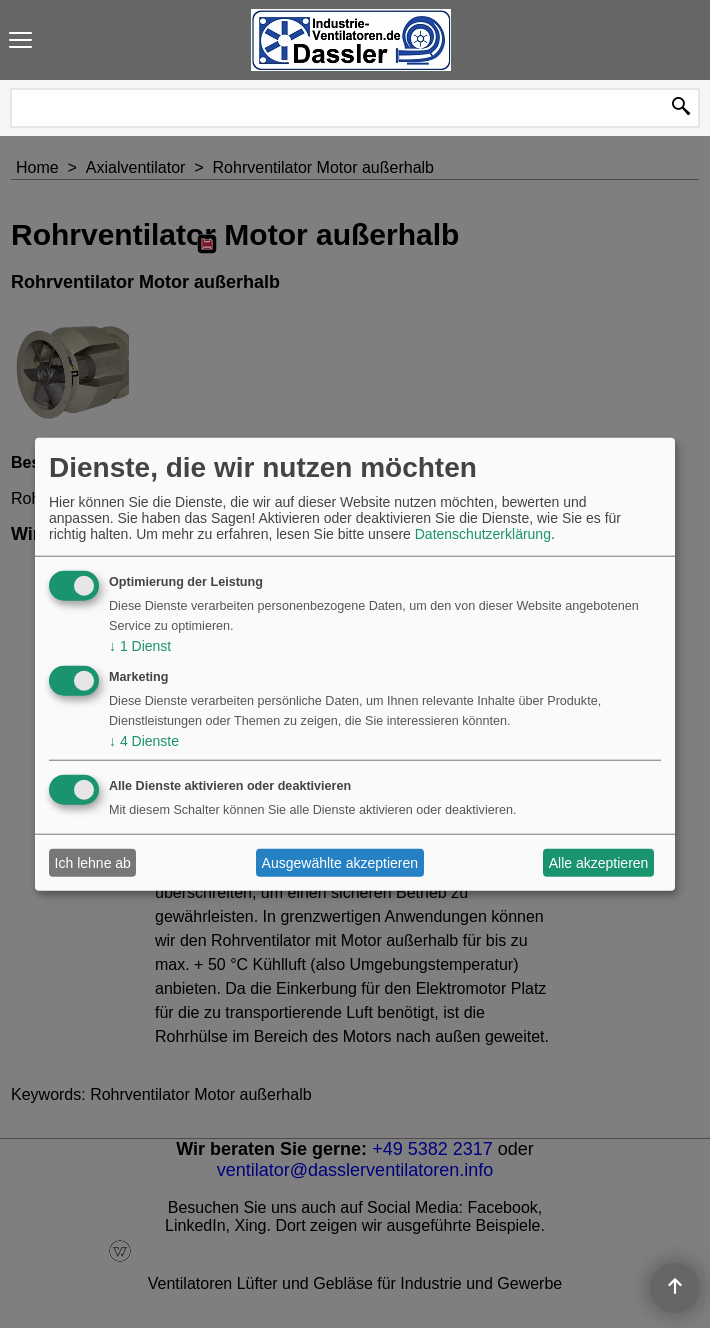  I want to click on open wps office application, so click(120, 1251).